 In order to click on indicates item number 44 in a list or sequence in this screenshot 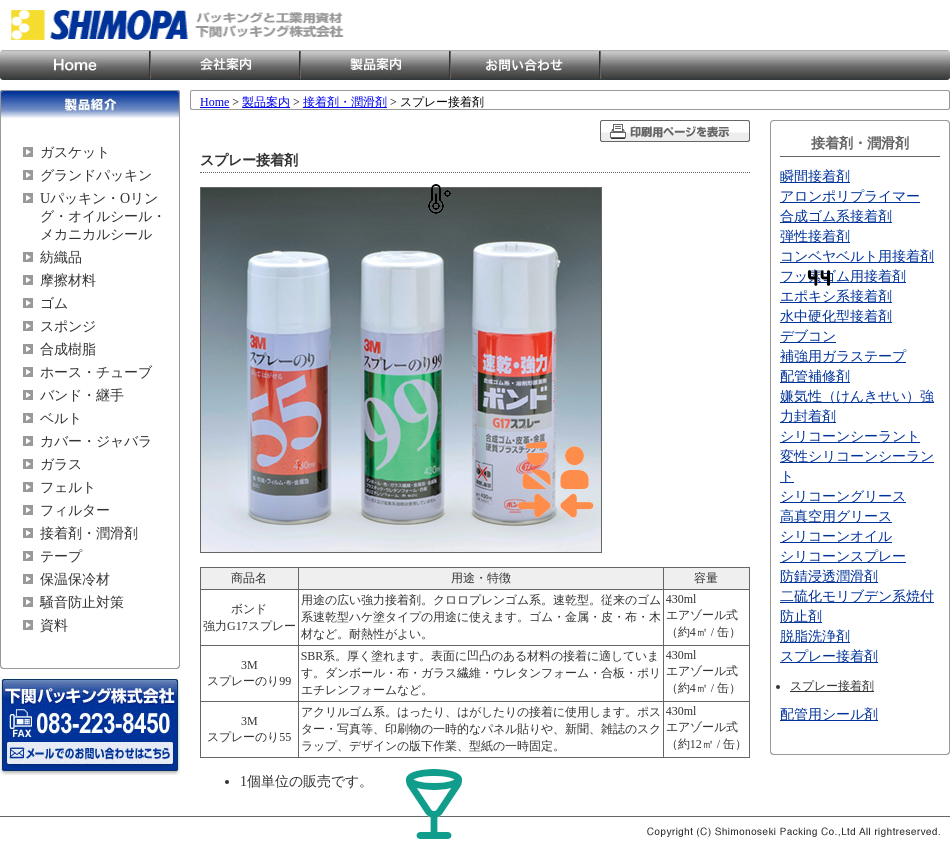, I will do `click(819, 278)`.